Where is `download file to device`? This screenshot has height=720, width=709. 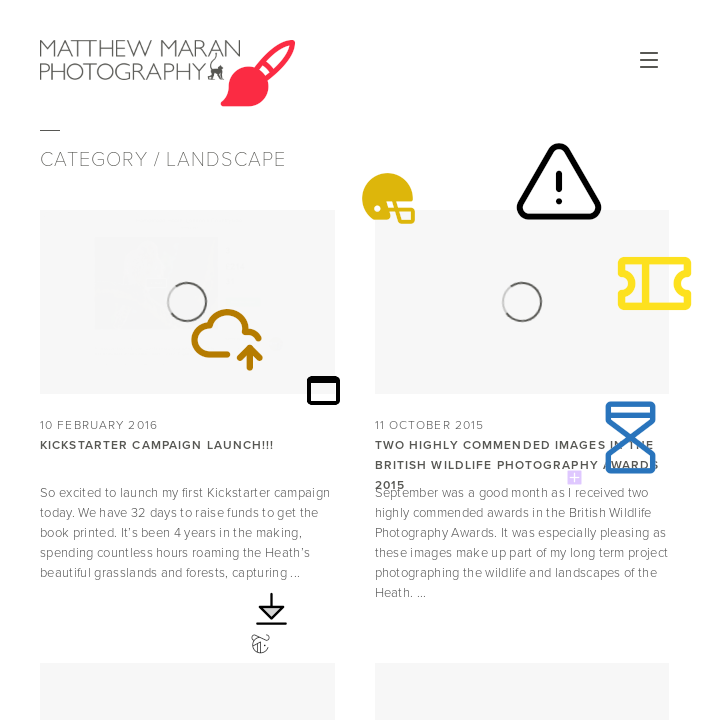
download file to device is located at coordinates (271, 609).